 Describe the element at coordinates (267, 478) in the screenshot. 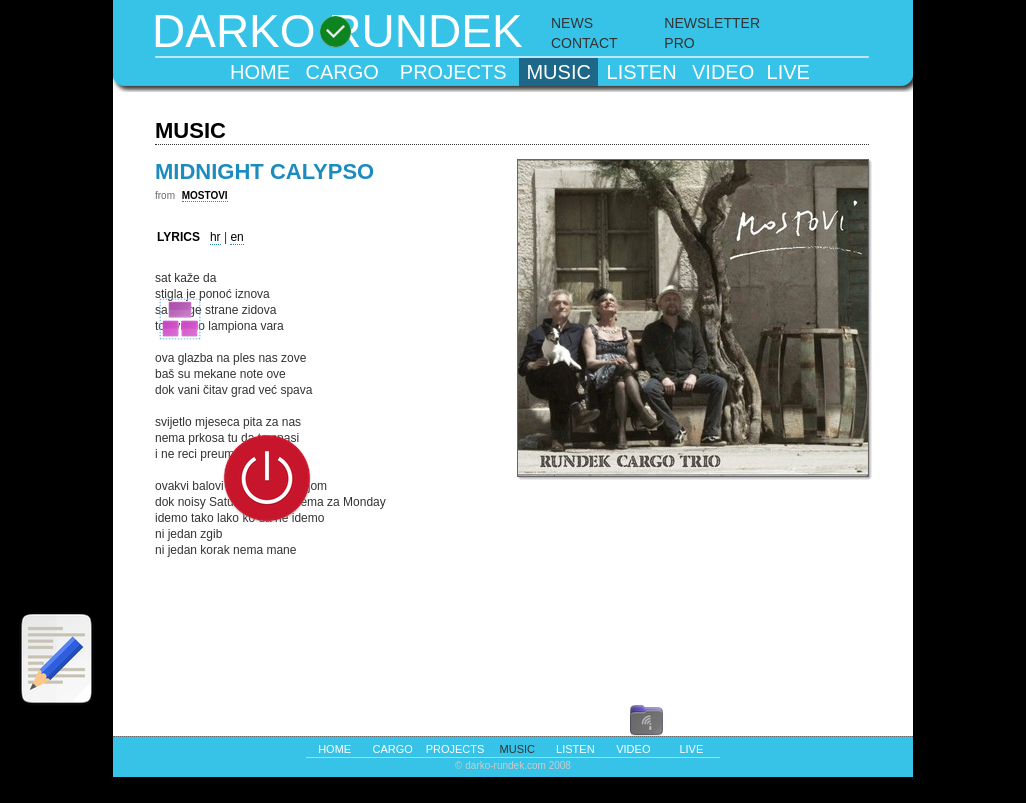

I see `shut down or power off the system` at that location.